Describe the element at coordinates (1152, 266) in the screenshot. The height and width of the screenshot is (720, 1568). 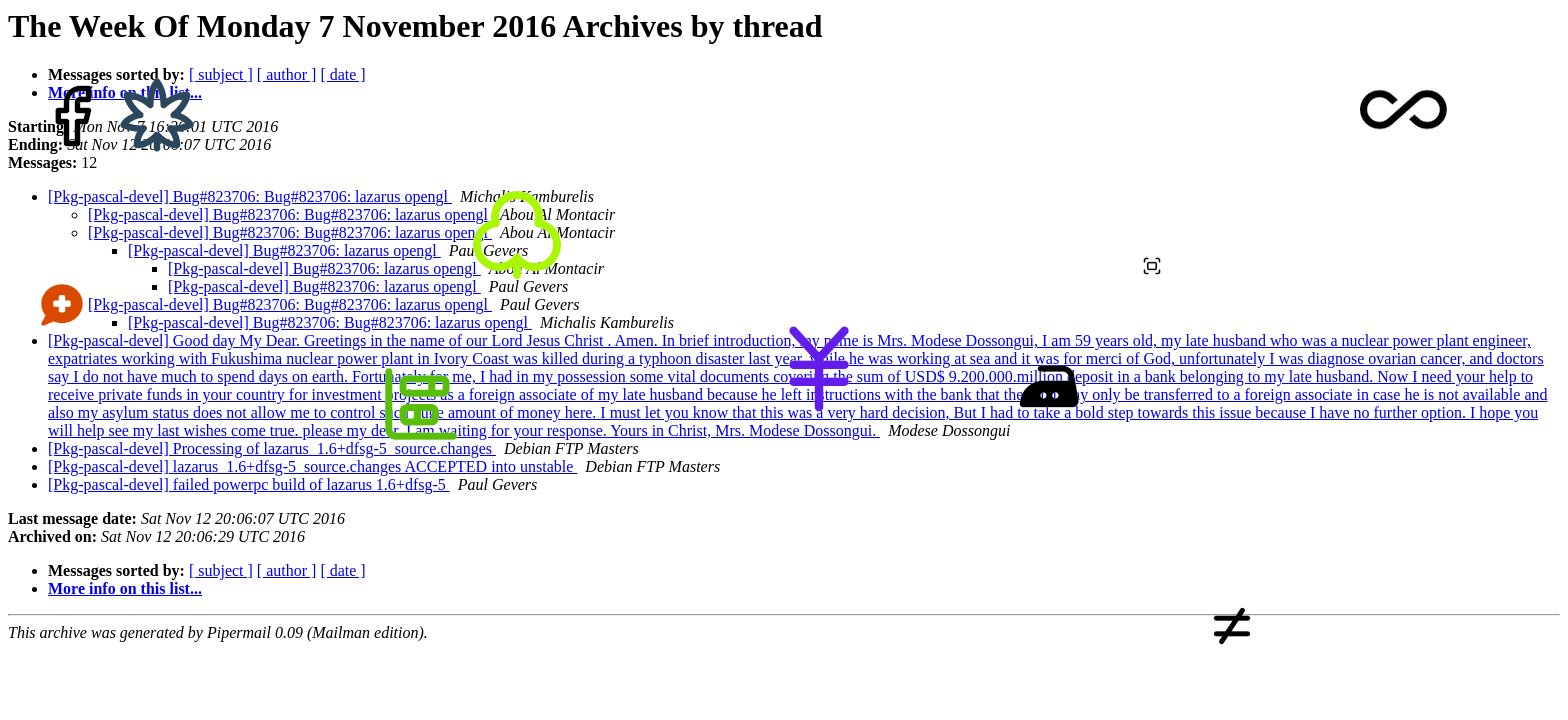
I see `expand content to fullscreen mode` at that location.